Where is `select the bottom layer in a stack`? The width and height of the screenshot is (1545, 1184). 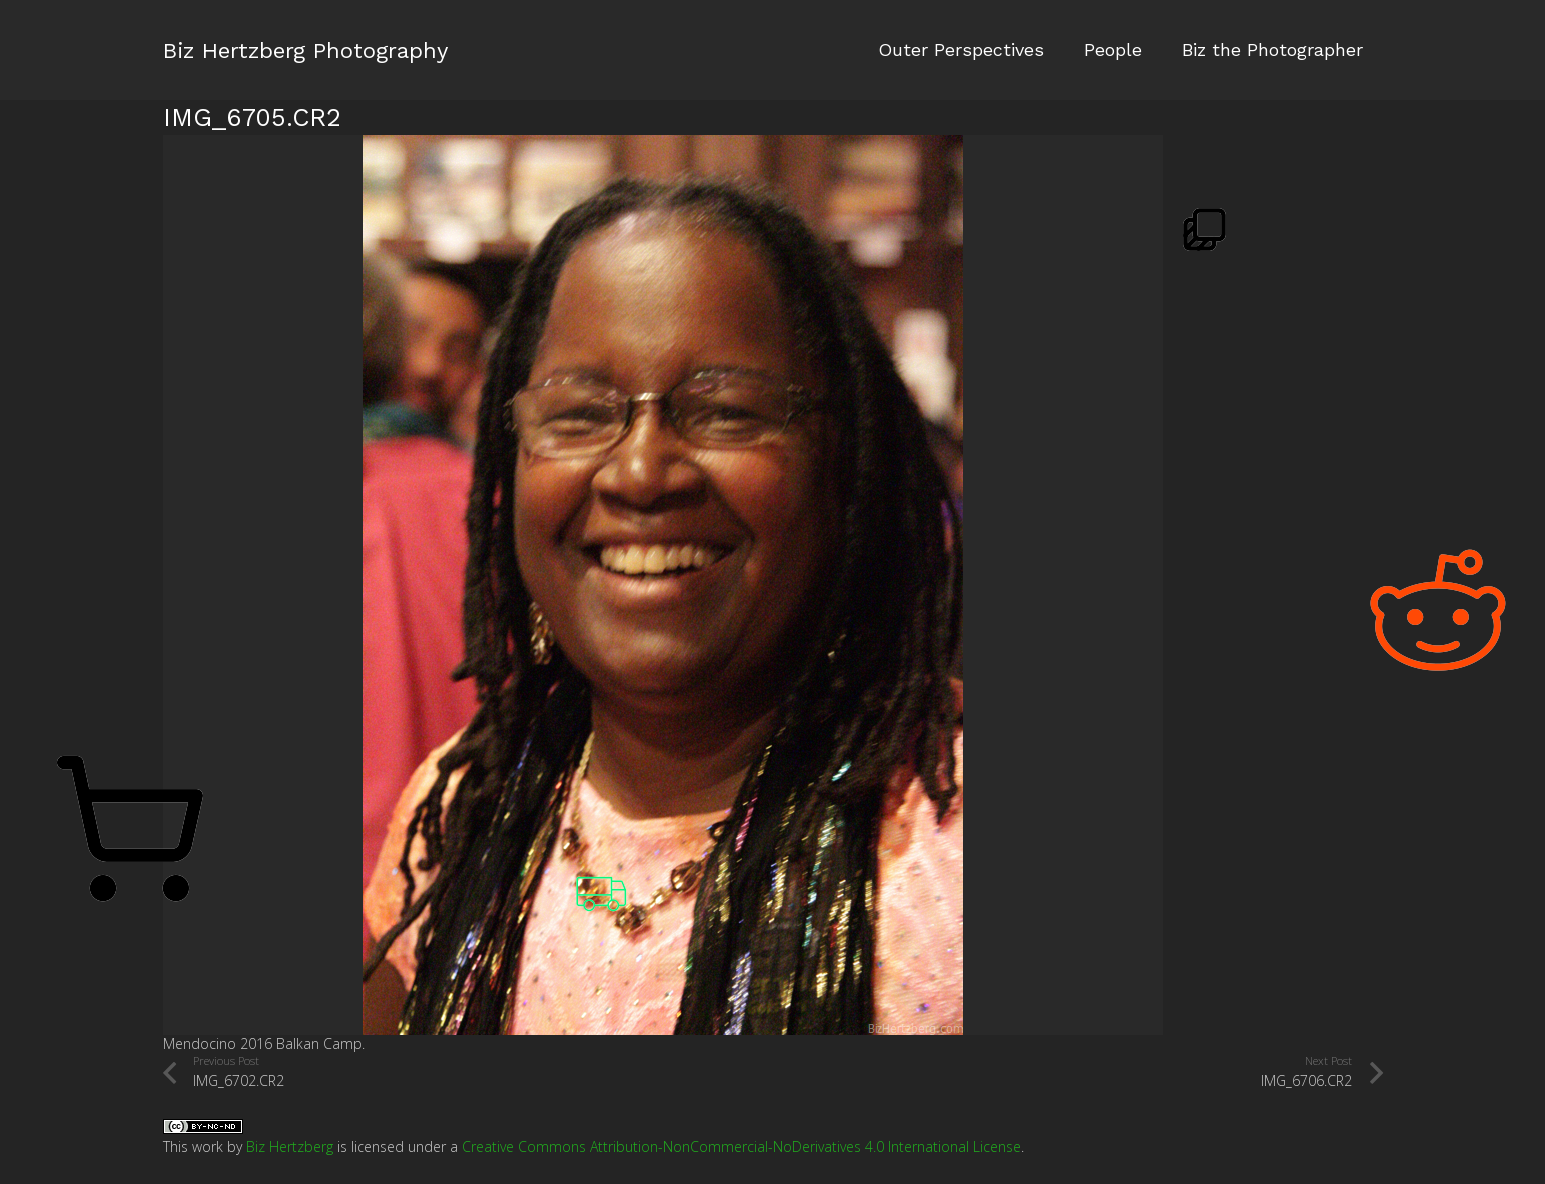 select the bottom layer in a stack is located at coordinates (1204, 229).